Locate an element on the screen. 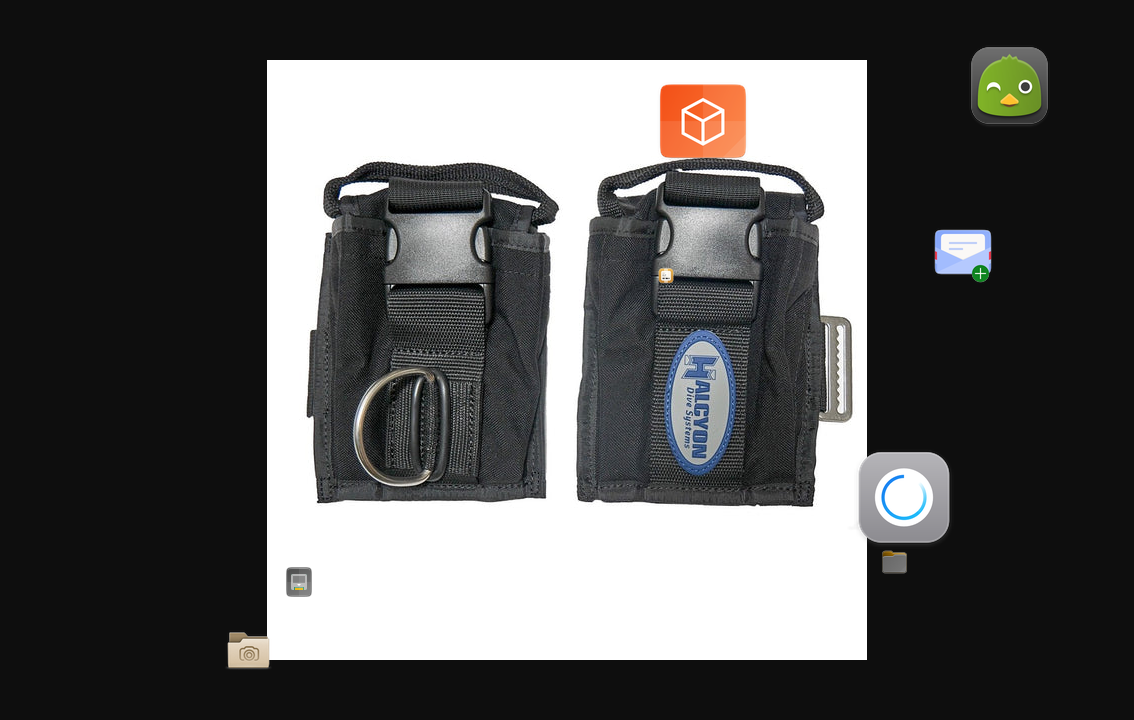 The width and height of the screenshot is (1134, 720). open a 3D model file is located at coordinates (703, 118).